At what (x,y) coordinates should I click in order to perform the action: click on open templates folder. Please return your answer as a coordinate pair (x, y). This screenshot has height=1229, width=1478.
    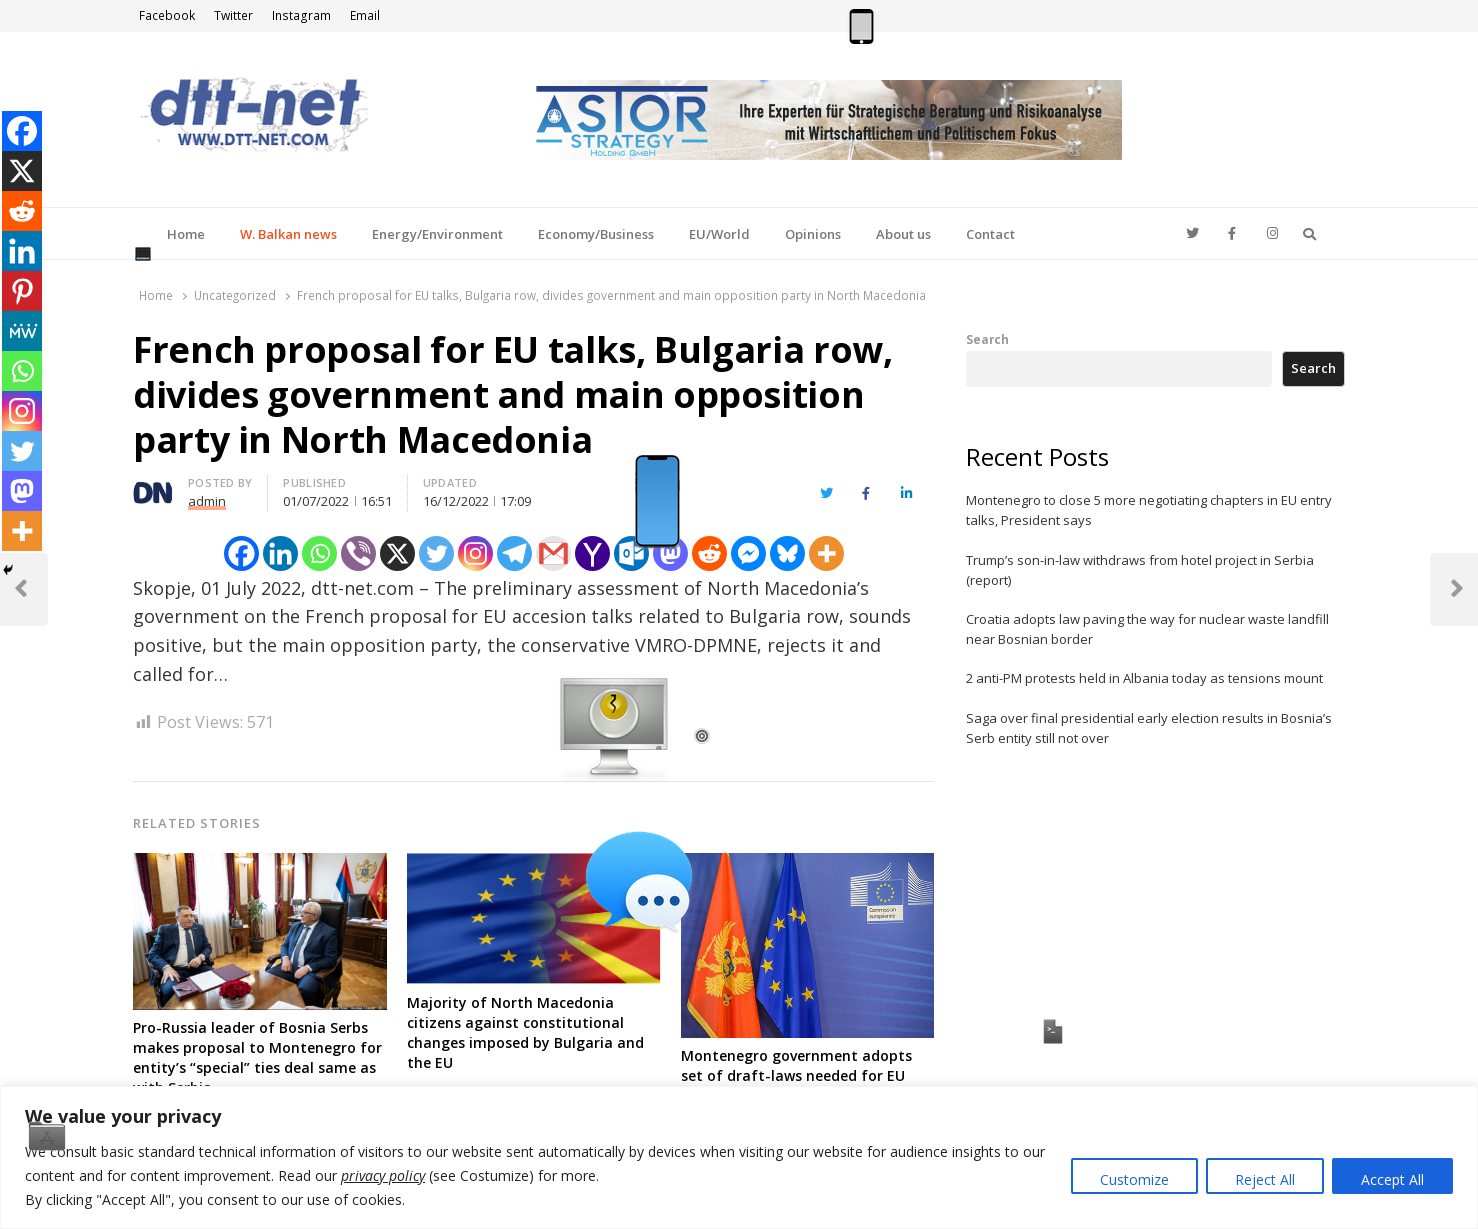
    Looking at the image, I should click on (47, 1136).